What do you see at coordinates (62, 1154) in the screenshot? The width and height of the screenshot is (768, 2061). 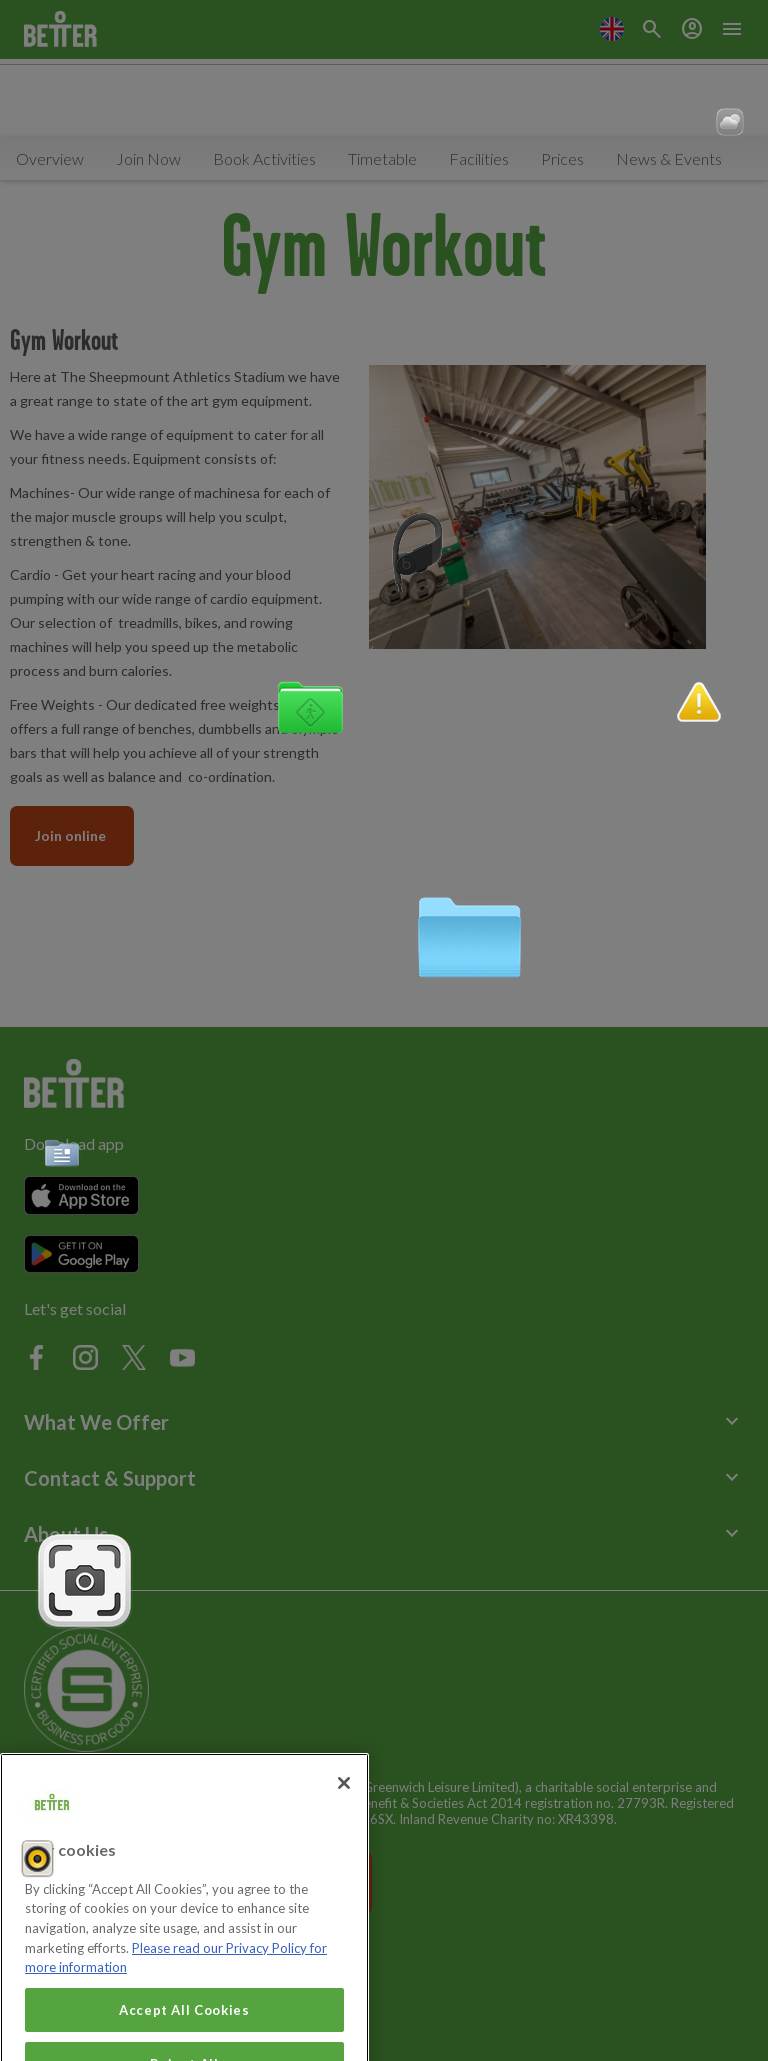 I see `open your documents folder` at bounding box center [62, 1154].